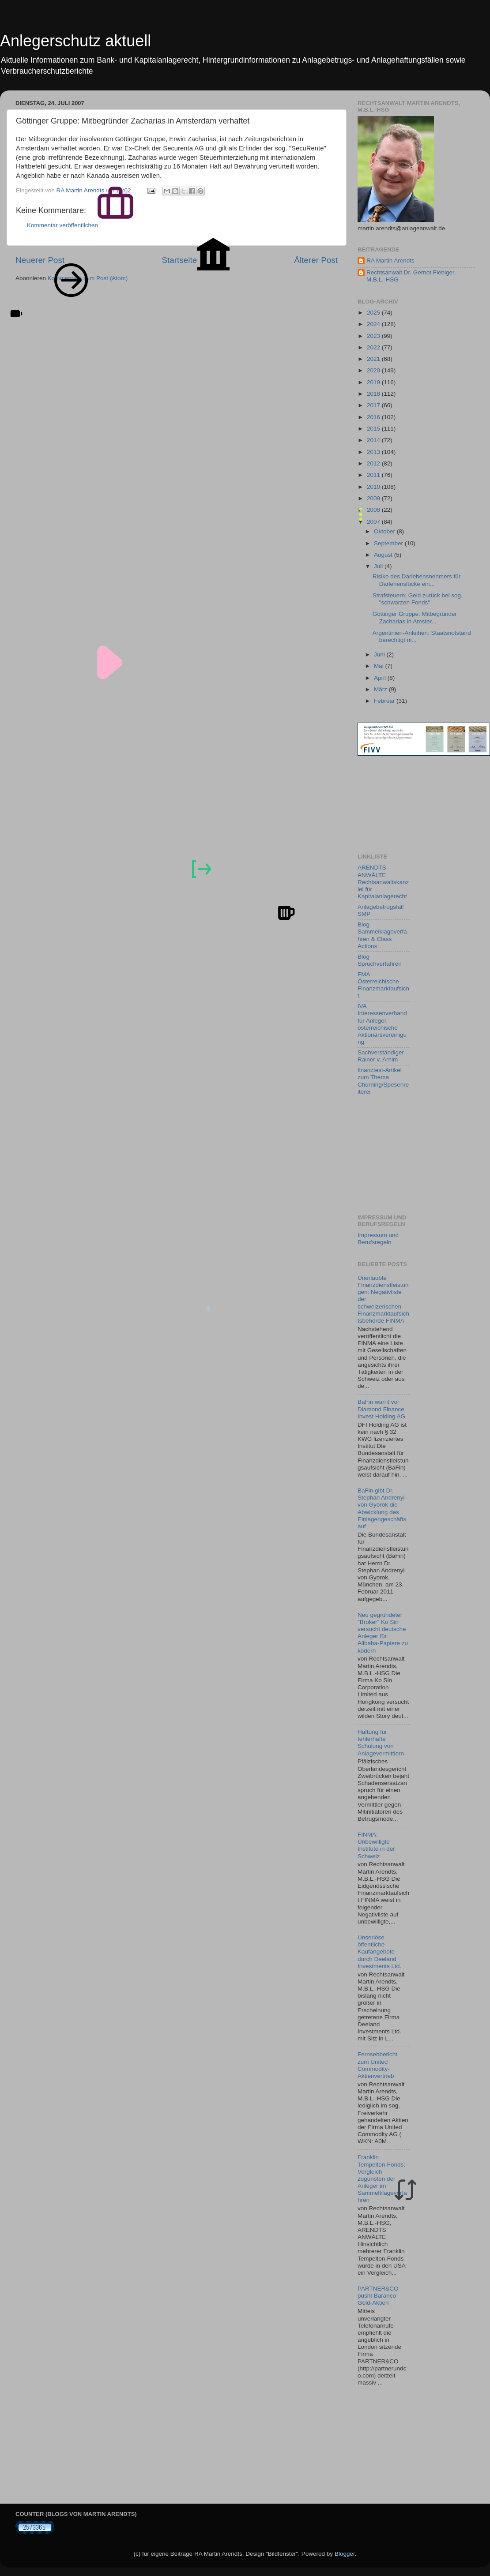 The image size is (490, 2576). What do you see at coordinates (405, 2190) in the screenshot?
I see `flip or mirror content horizontally` at bounding box center [405, 2190].